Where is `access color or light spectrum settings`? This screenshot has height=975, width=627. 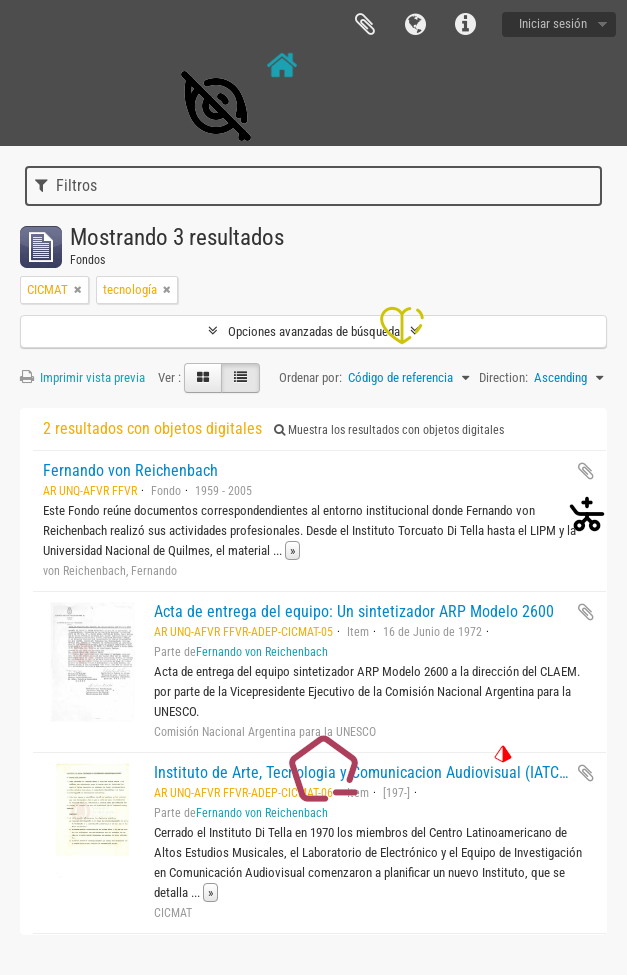 access color or light spectrum settings is located at coordinates (503, 754).